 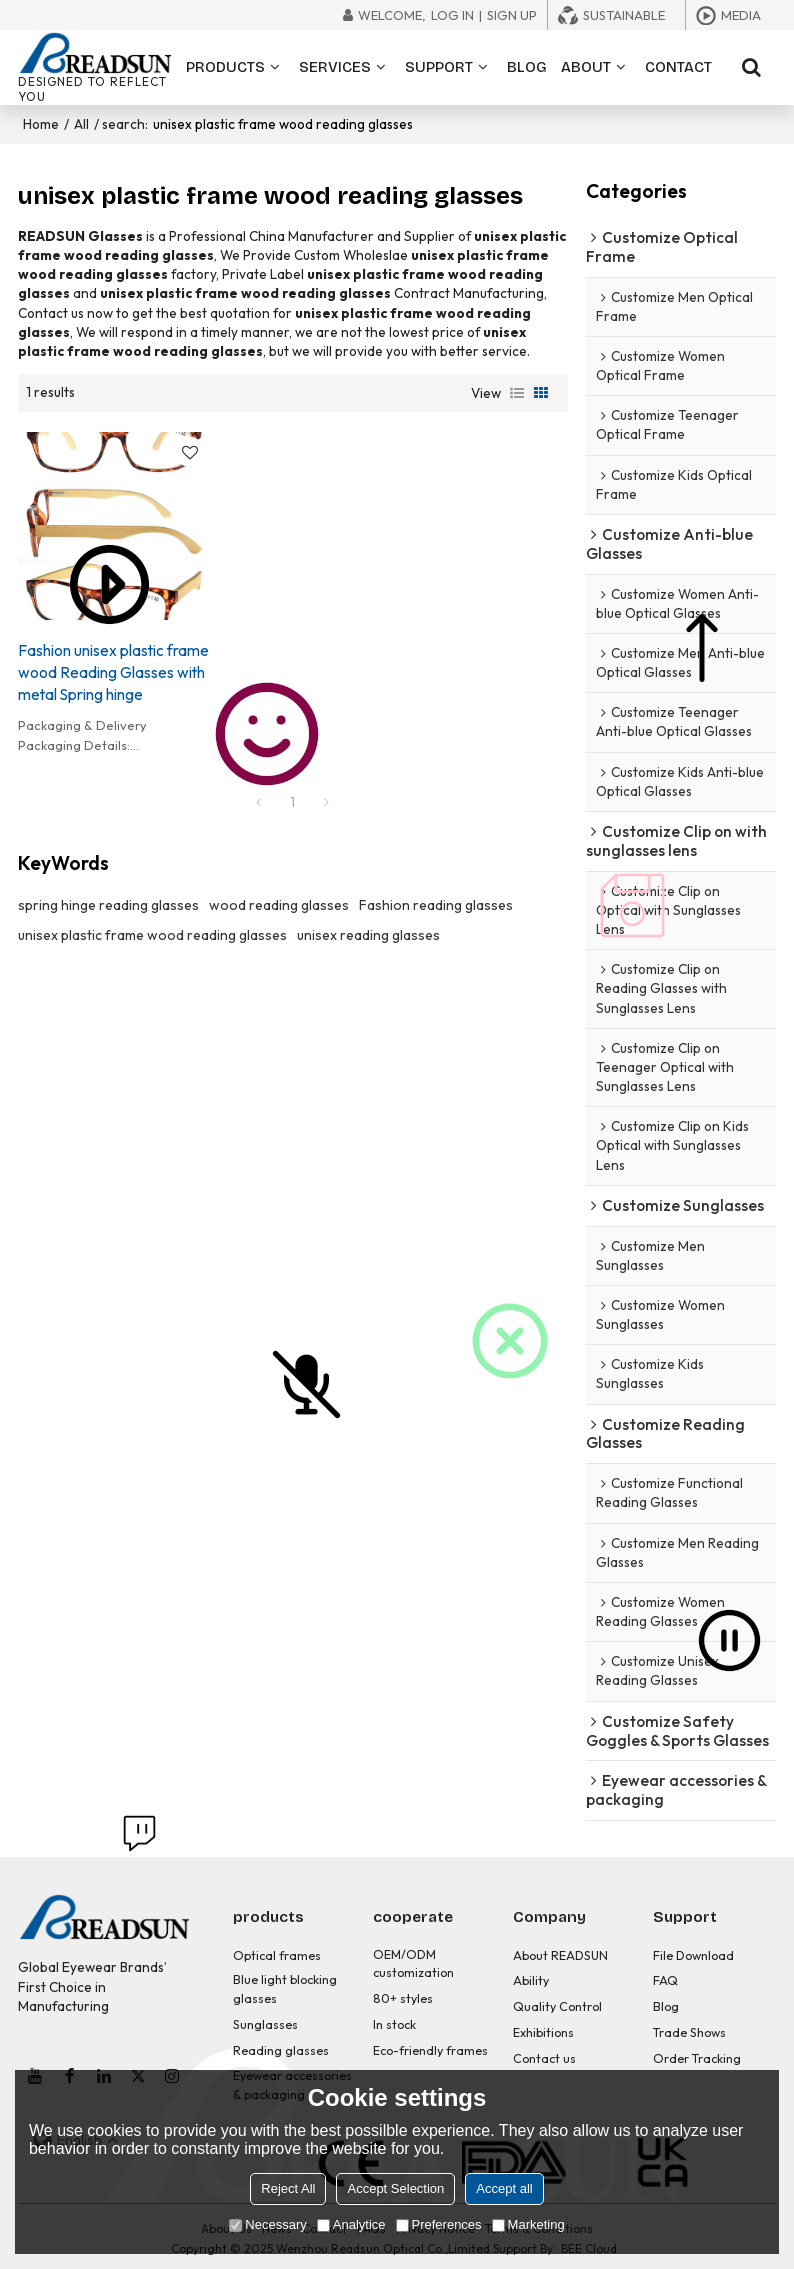 I want to click on close or dismiss a dialog, so click(x=510, y=1341).